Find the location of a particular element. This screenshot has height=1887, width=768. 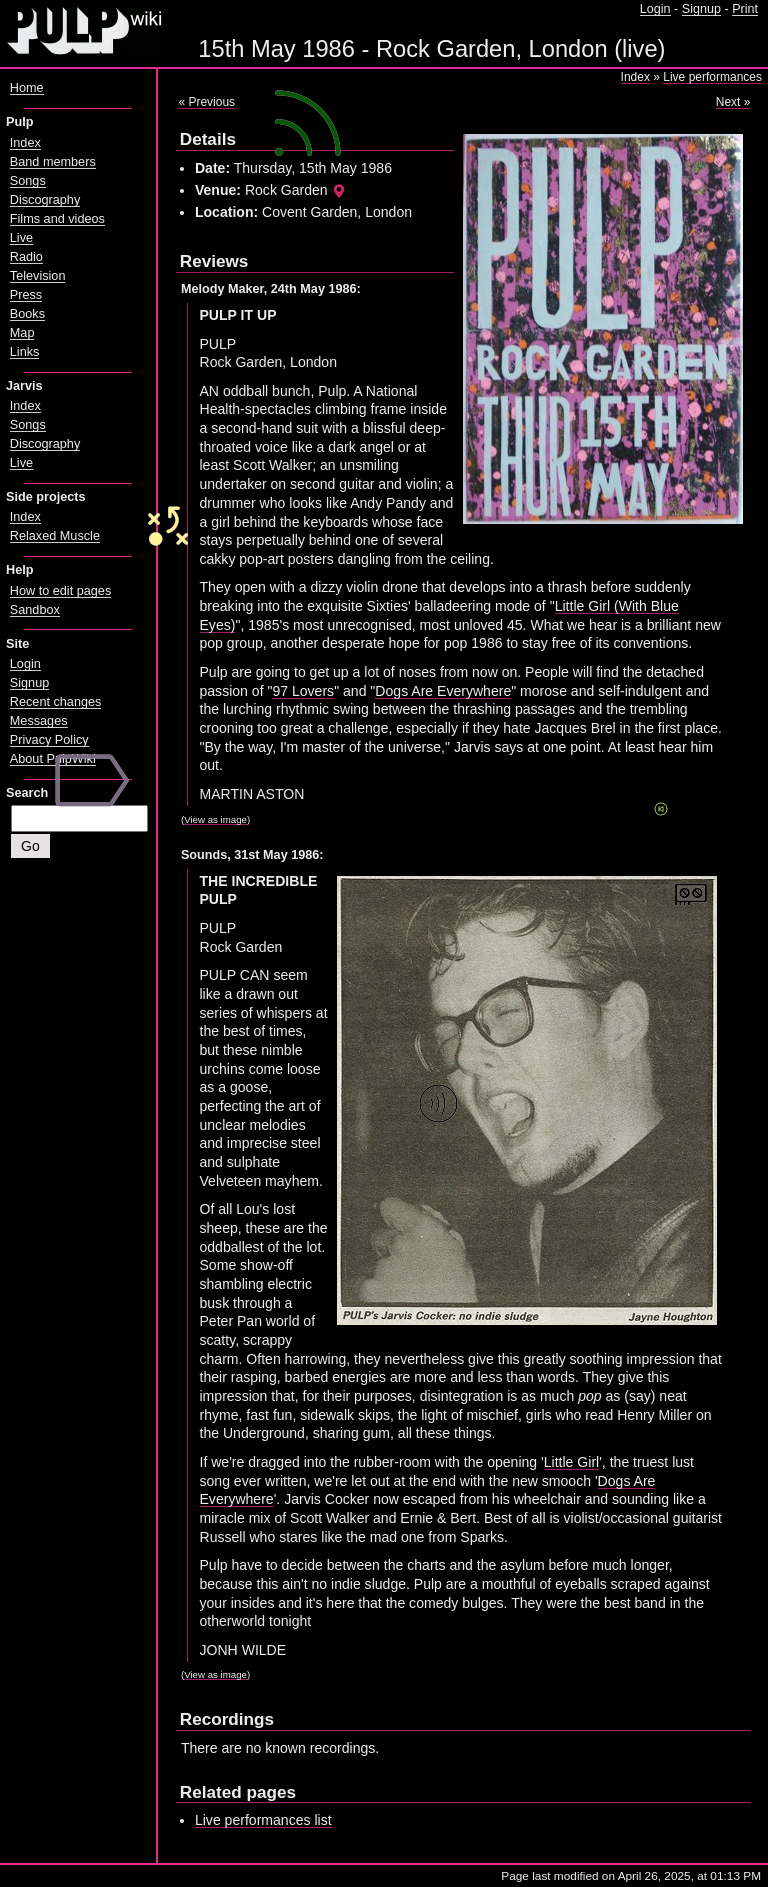

subscribe to RSS feed is located at coordinates (303, 128).